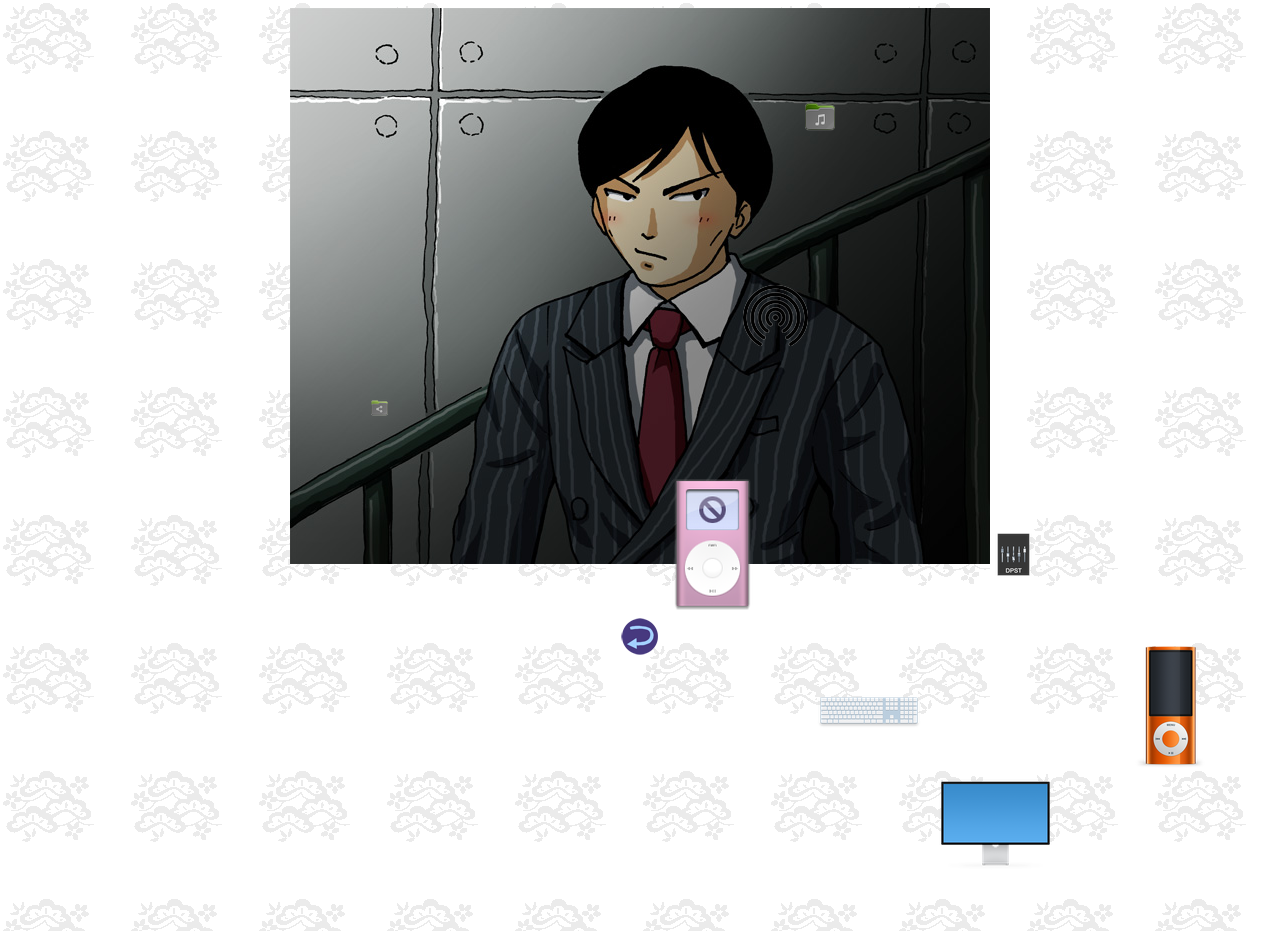  Describe the element at coordinates (1013, 555) in the screenshot. I see `open GarageBand audio mixing controls` at that location.